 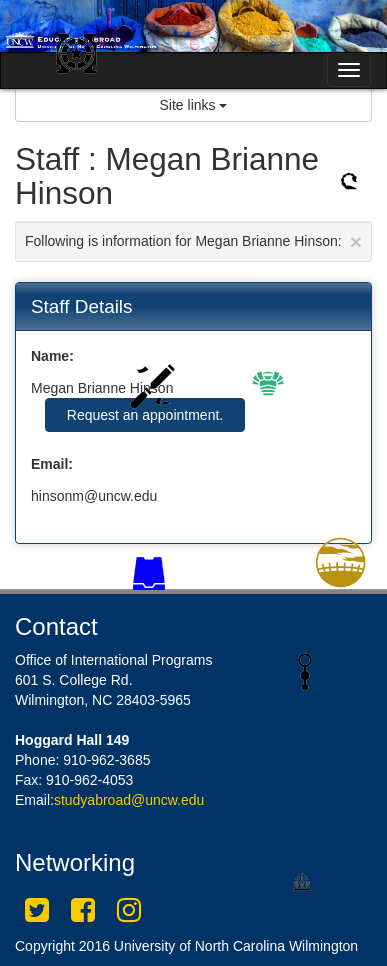 What do you see at coordinates (302, 882) in the screenshot?
I see `bird cage item or decoration in a game inventory` at bounding box center [302, 882].